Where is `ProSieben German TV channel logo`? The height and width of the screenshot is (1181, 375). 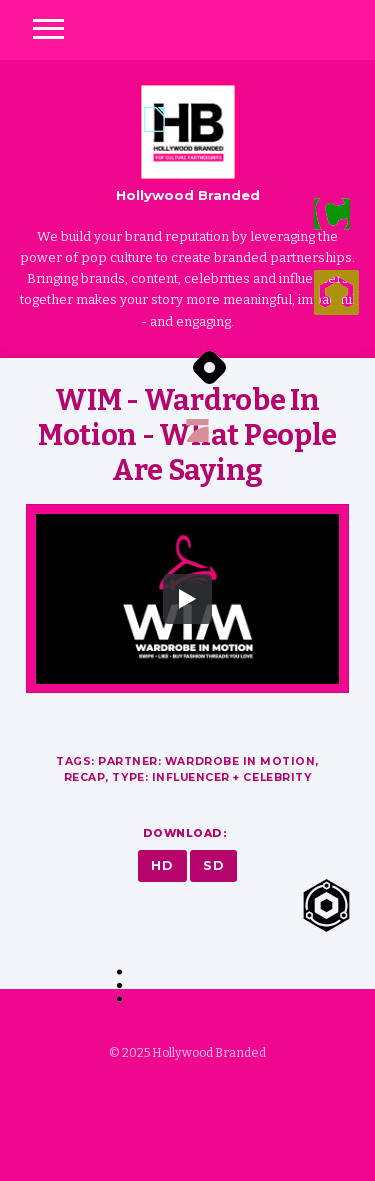 ProSieben German TV channel logo is located at coordinates (197, 430).